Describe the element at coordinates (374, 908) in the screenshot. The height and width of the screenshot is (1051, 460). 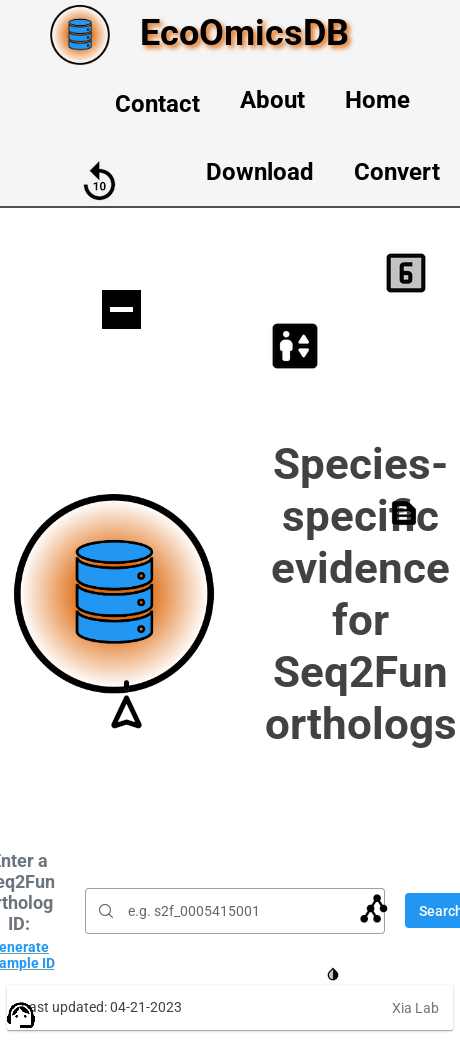
I see `view hierarchical data structure` at that location.